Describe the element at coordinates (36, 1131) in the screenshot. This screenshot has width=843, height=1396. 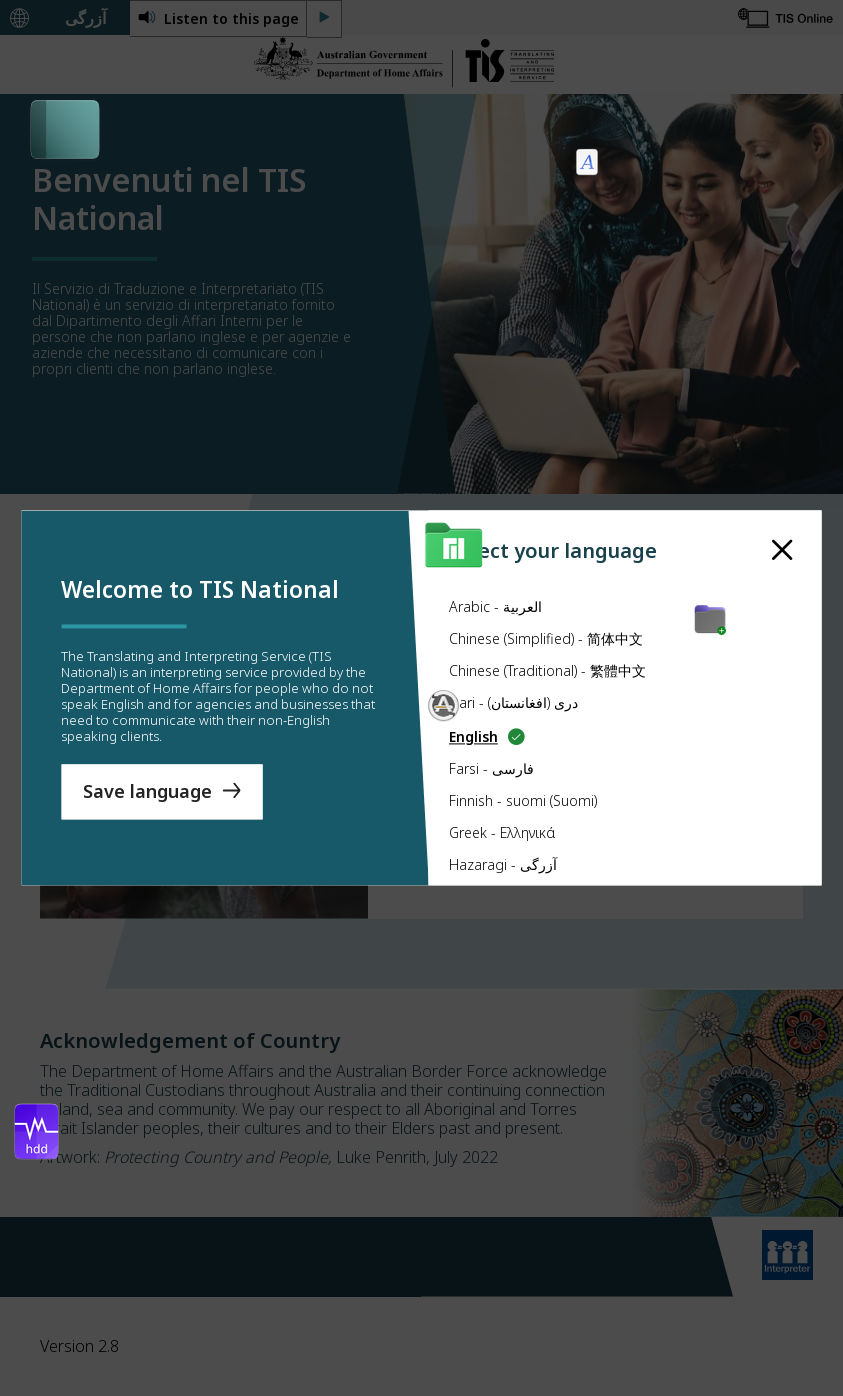
I see `virtualbox hard disk drive file` at that location.